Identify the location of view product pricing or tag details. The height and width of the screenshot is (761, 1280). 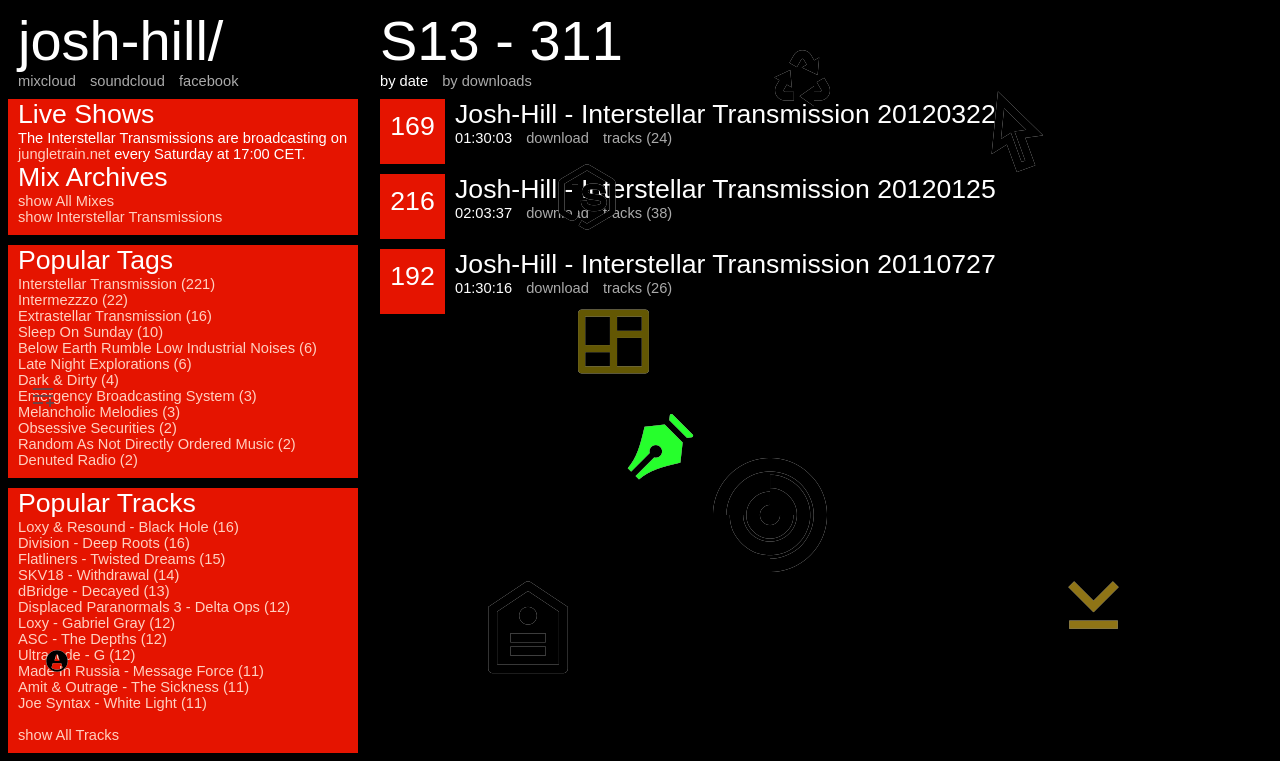
(528, 629).